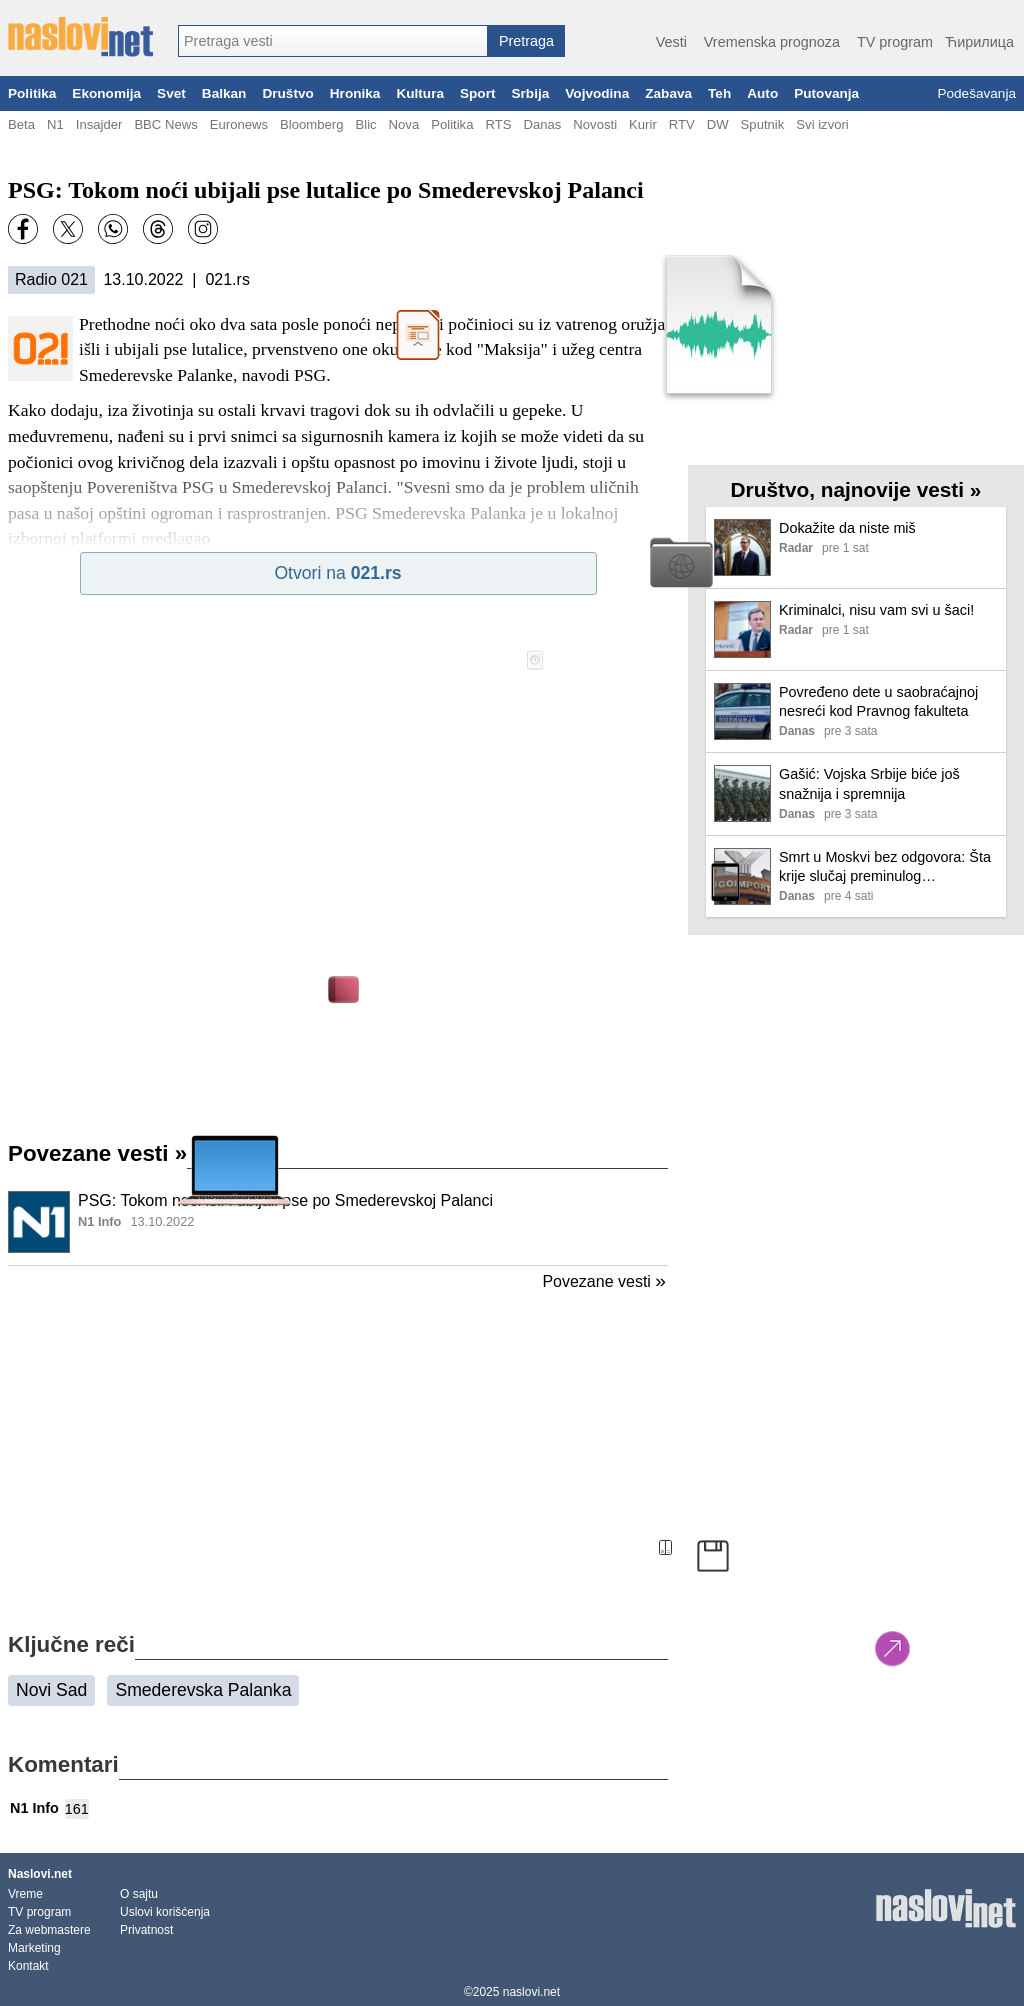 The height and width of the screenshot is (2006, 1024). What do you see at coordinates (235, 1160) in the screenshot?
I see `represents a connected macbook device` at bounding box center [235, 1160].